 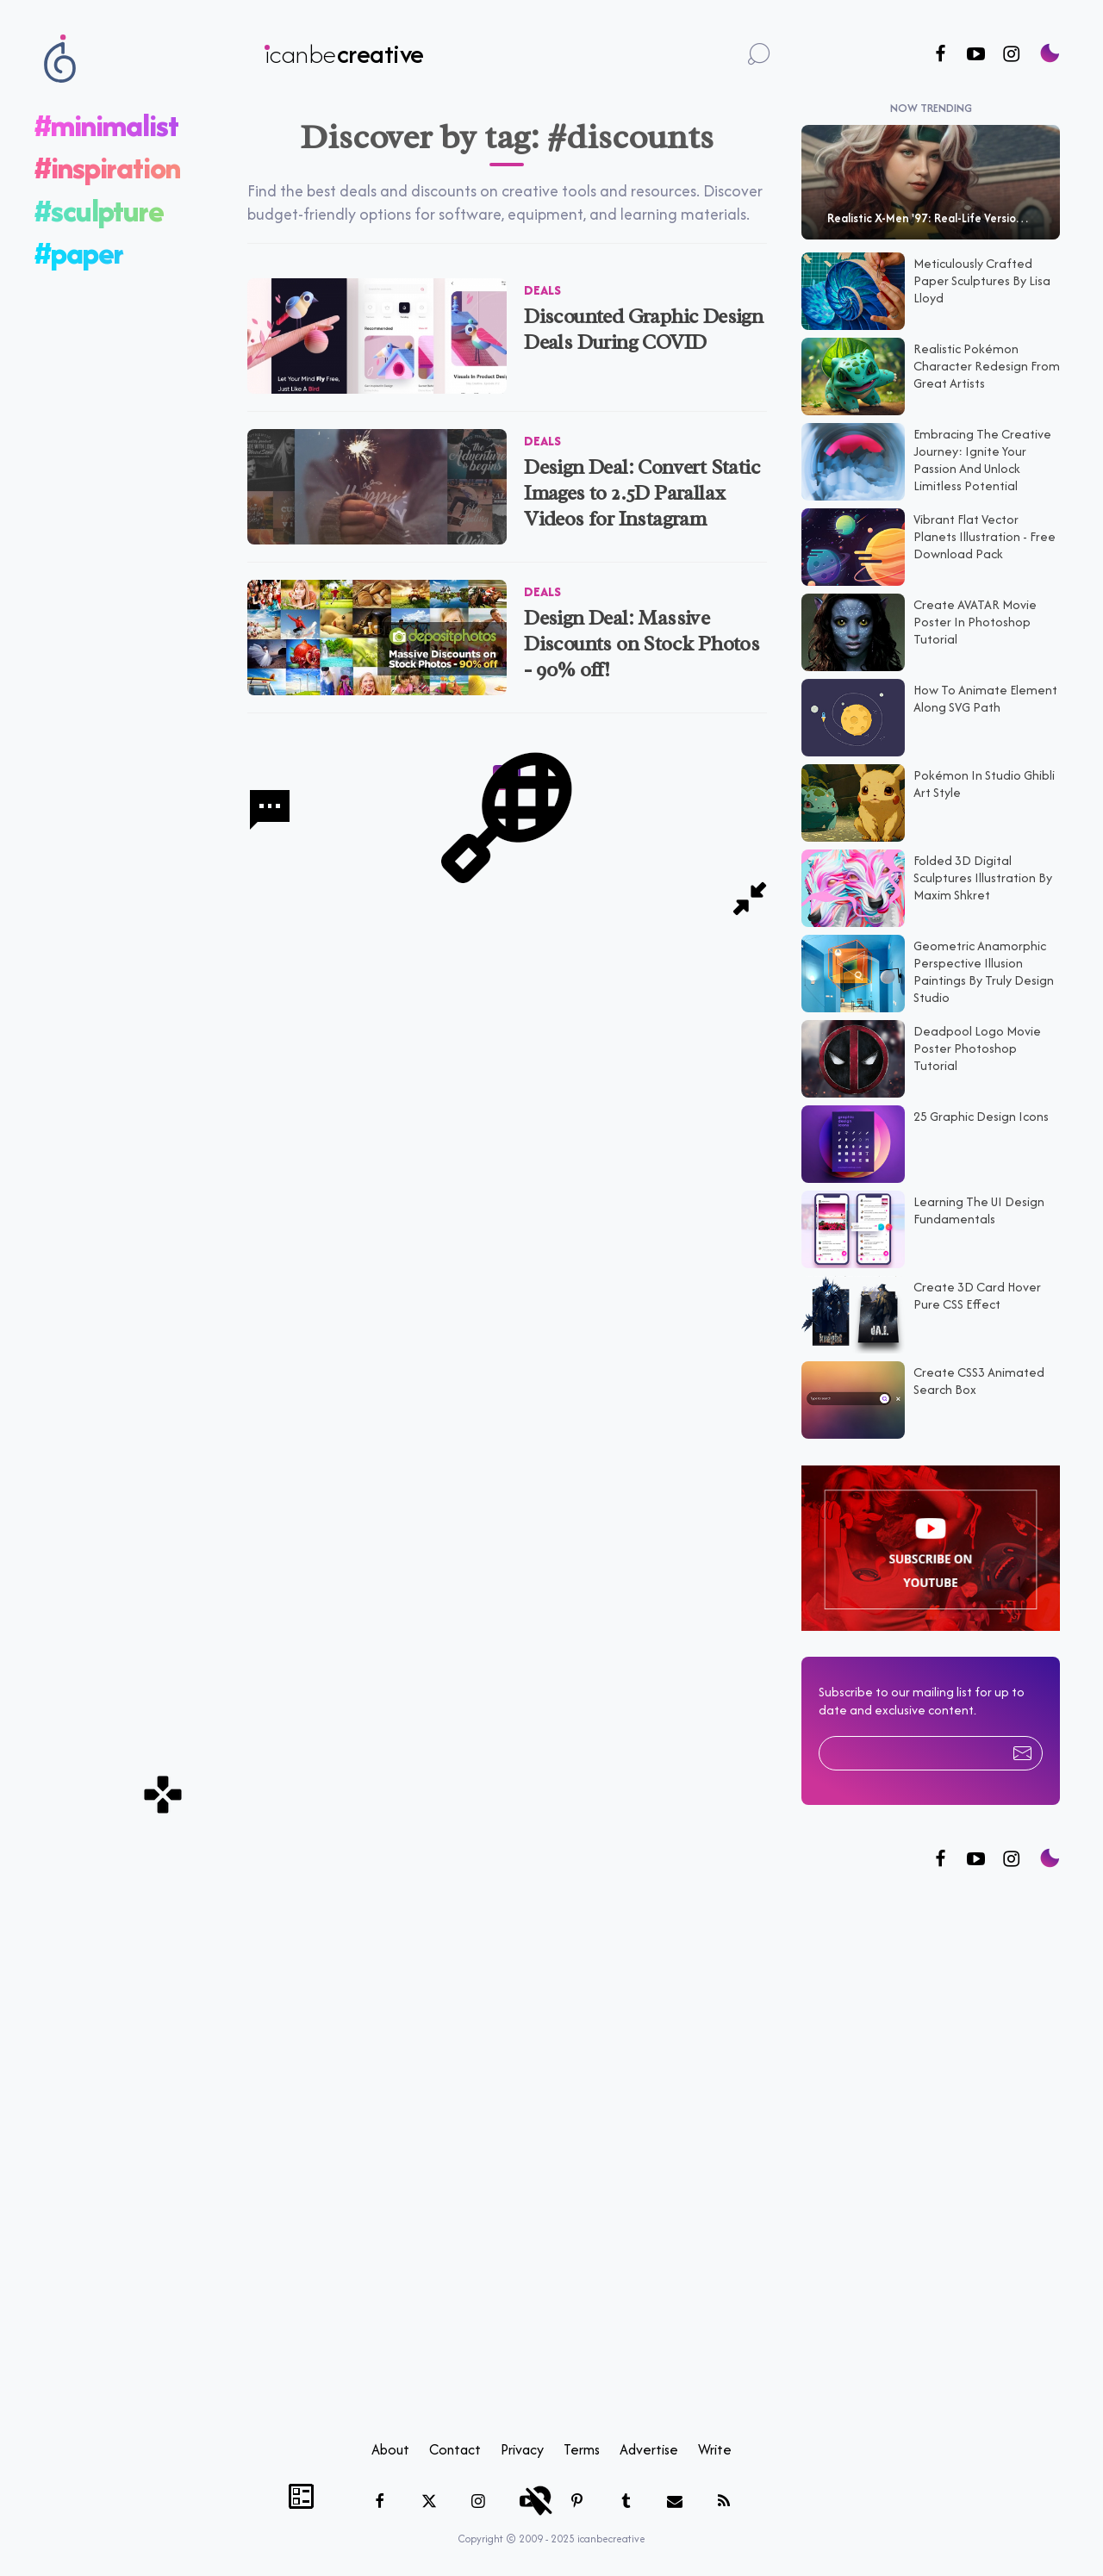 What do you see at coordinates (270, 810) in the screenshot?
I see `view text messages` at bounding box center [270, 810].